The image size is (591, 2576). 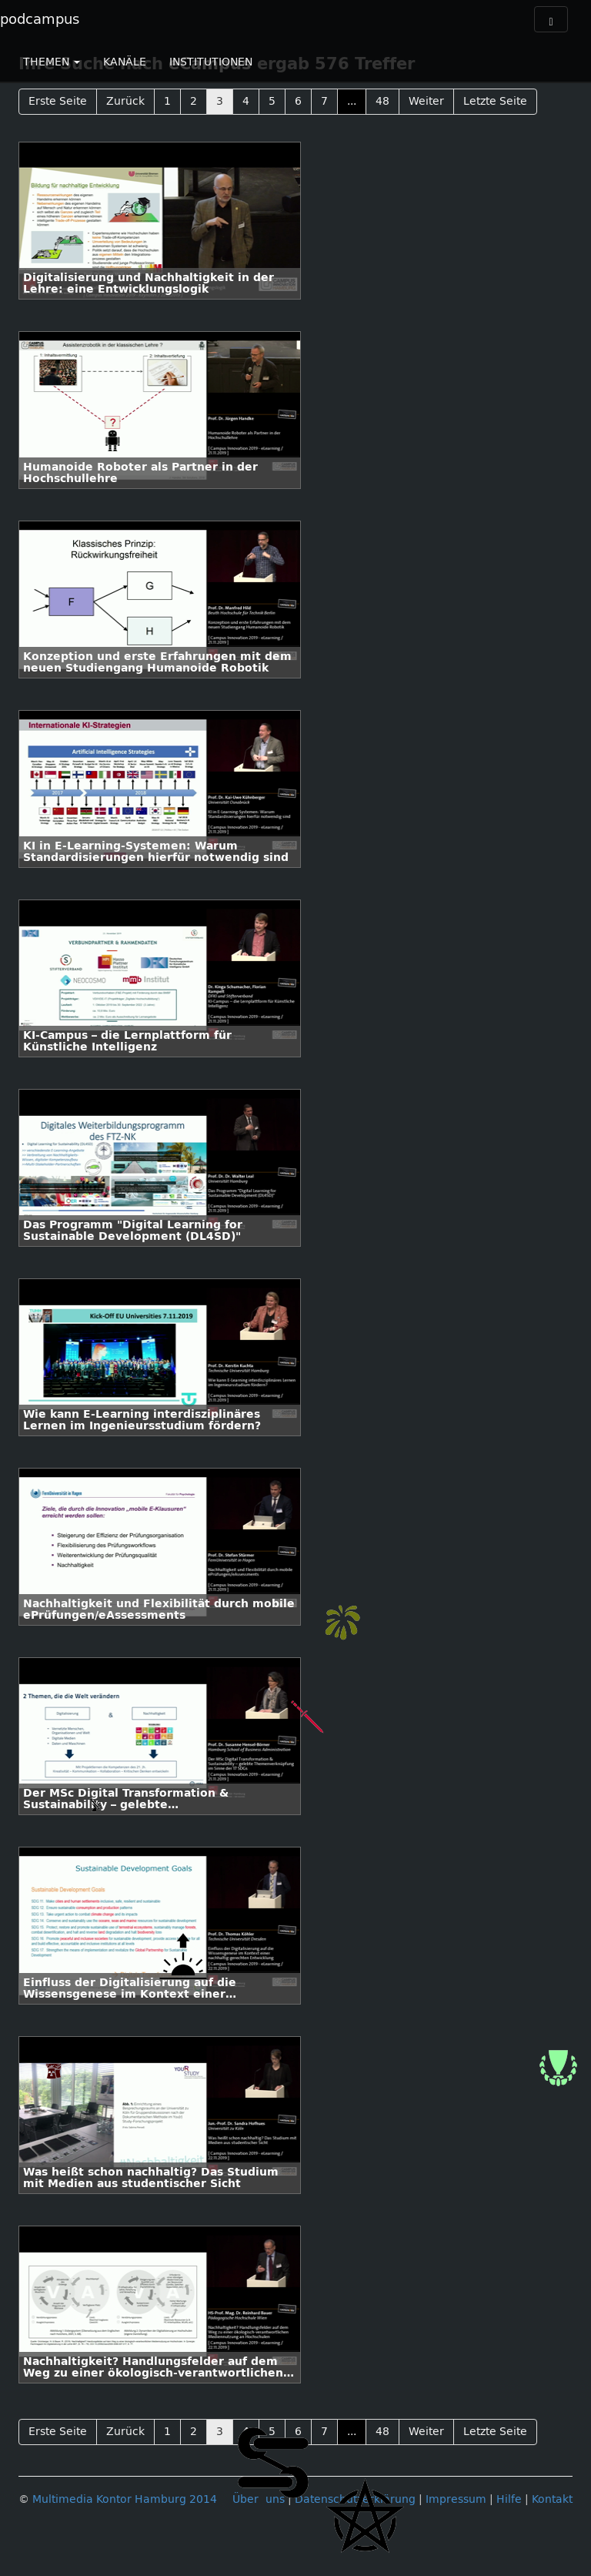 What do you see at coordinates (183, 1956) in the screenshot?
I see `indicates sunrise or morning time` at bounding box center [183, 1956].